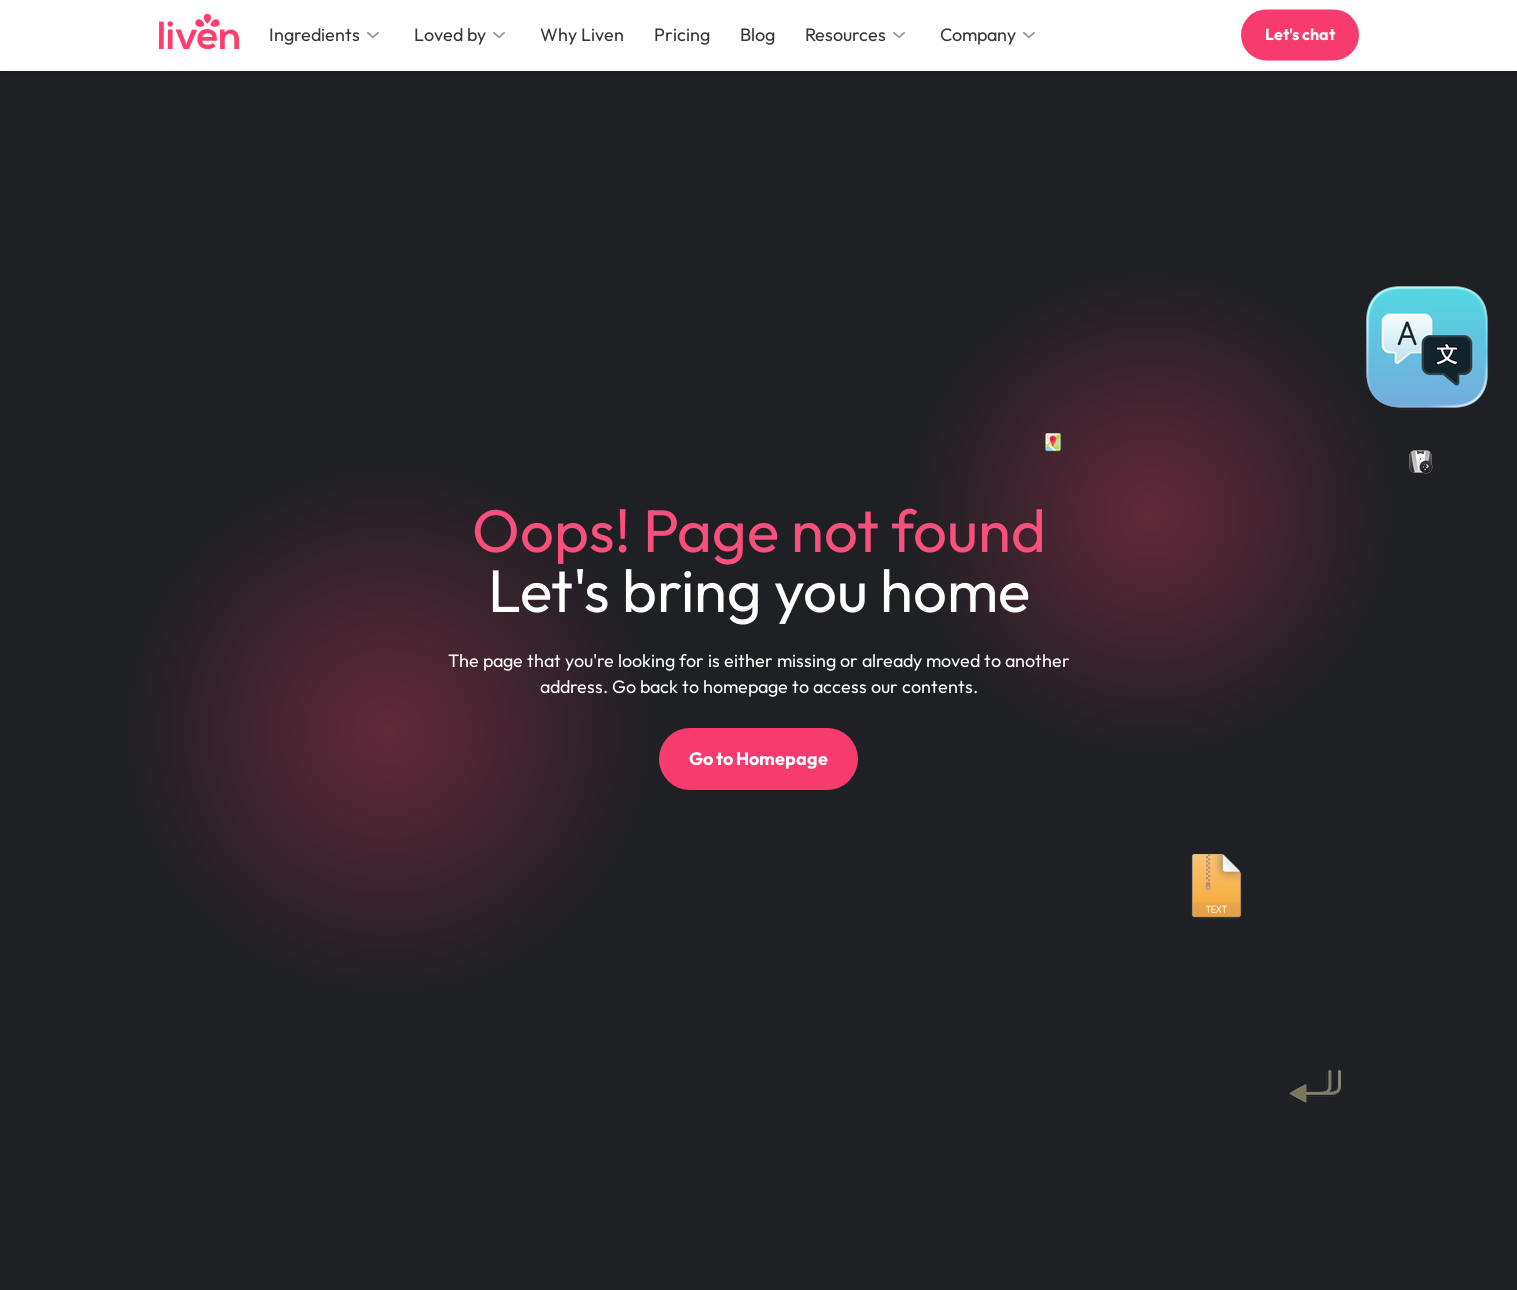 This screenshot has height=1290, width=1517. Describe the element at coordinates (1053, 442) in the screenshot. I see `a geo+json geographic data file` at that location.